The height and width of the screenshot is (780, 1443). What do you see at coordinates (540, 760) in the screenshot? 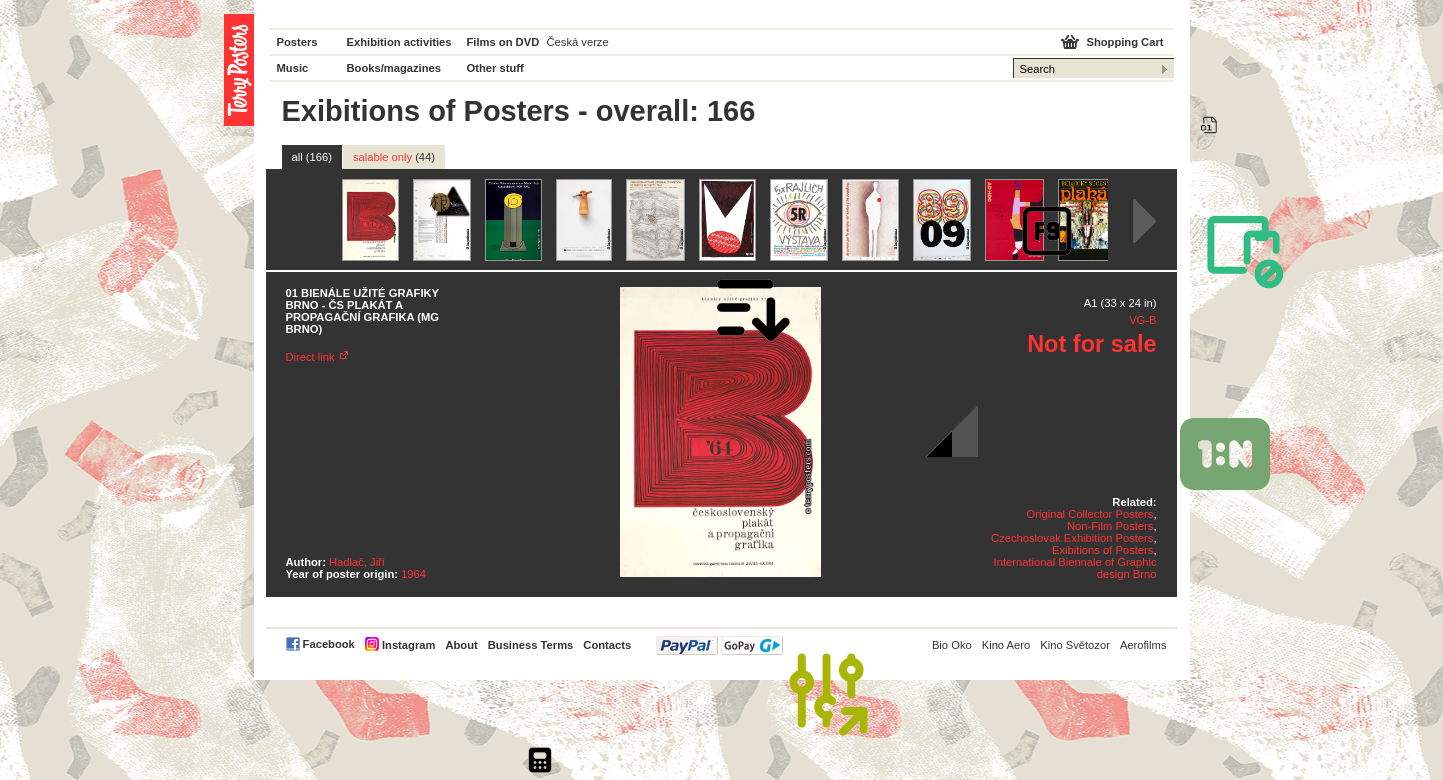
I see `open the calculator app` at bounding box center [540, 760].